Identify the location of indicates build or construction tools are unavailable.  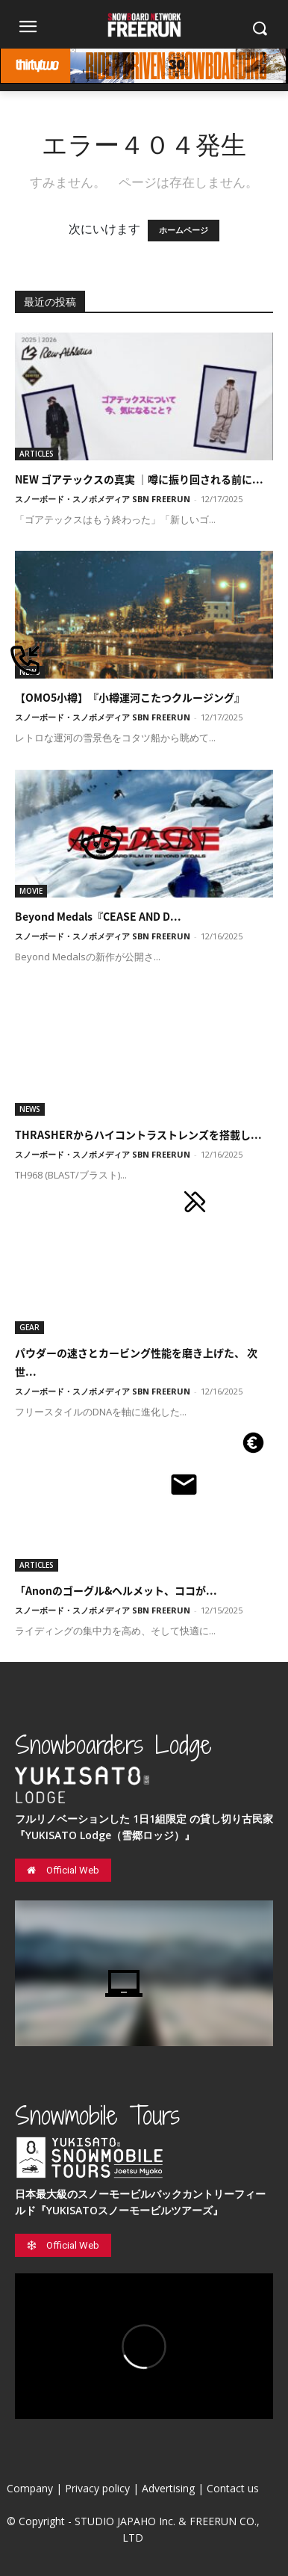
(195, 1202).